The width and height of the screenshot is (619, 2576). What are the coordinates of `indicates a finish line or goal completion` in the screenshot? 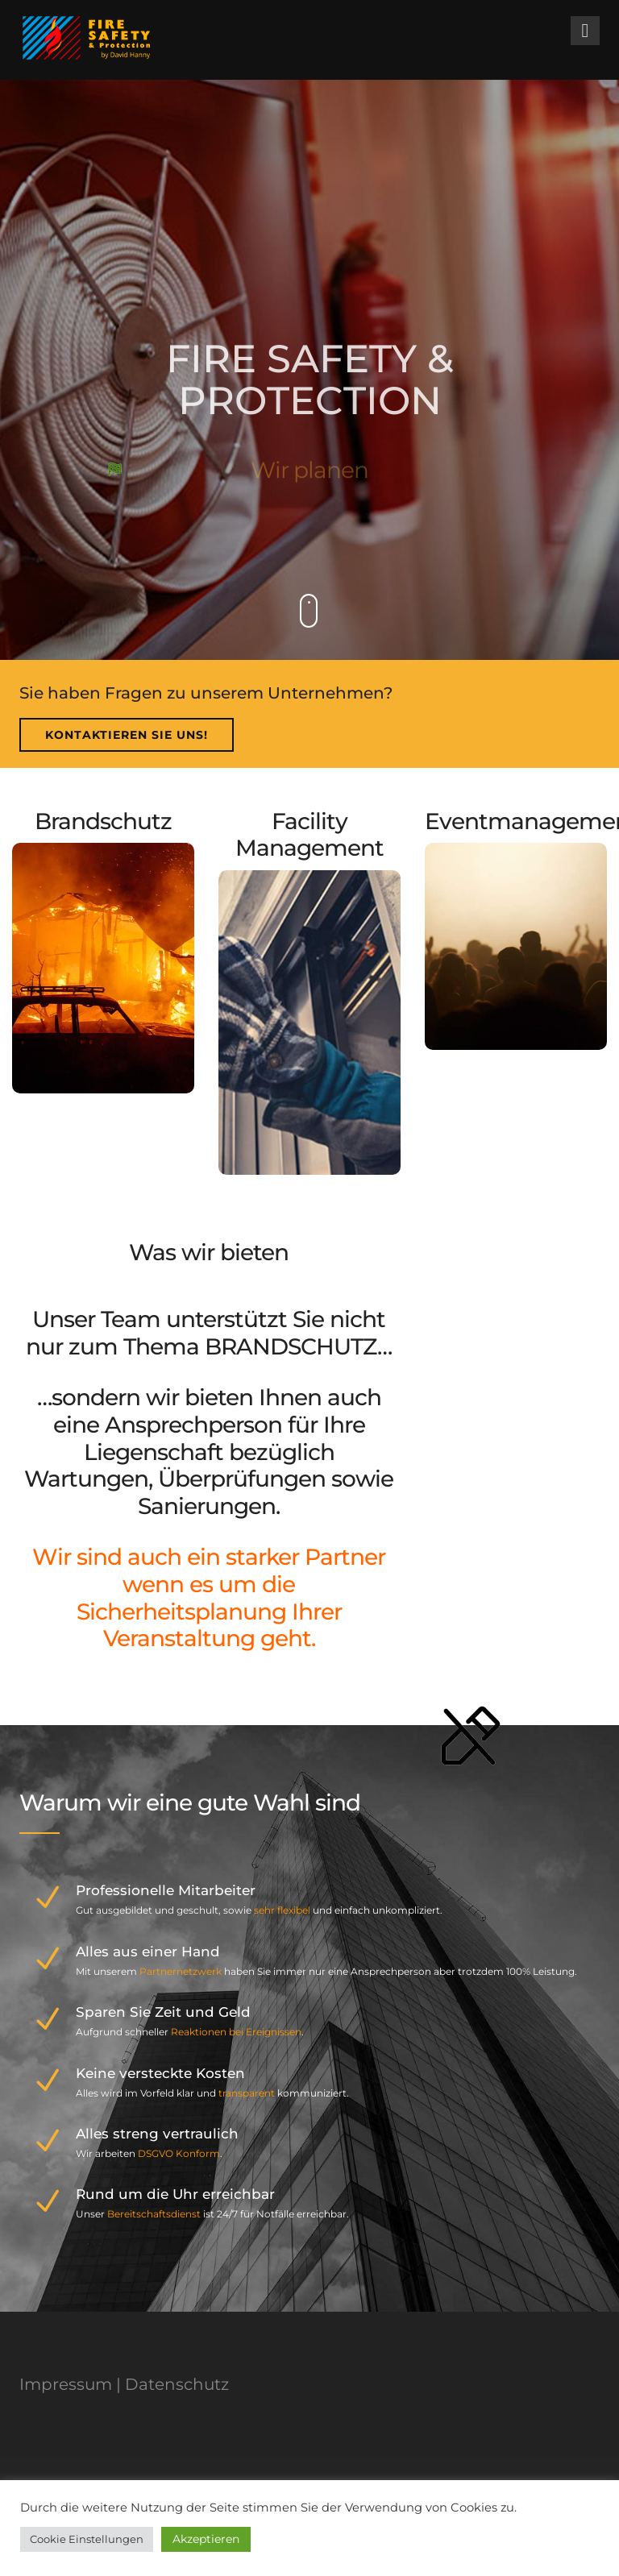 It's located at (114, 469).